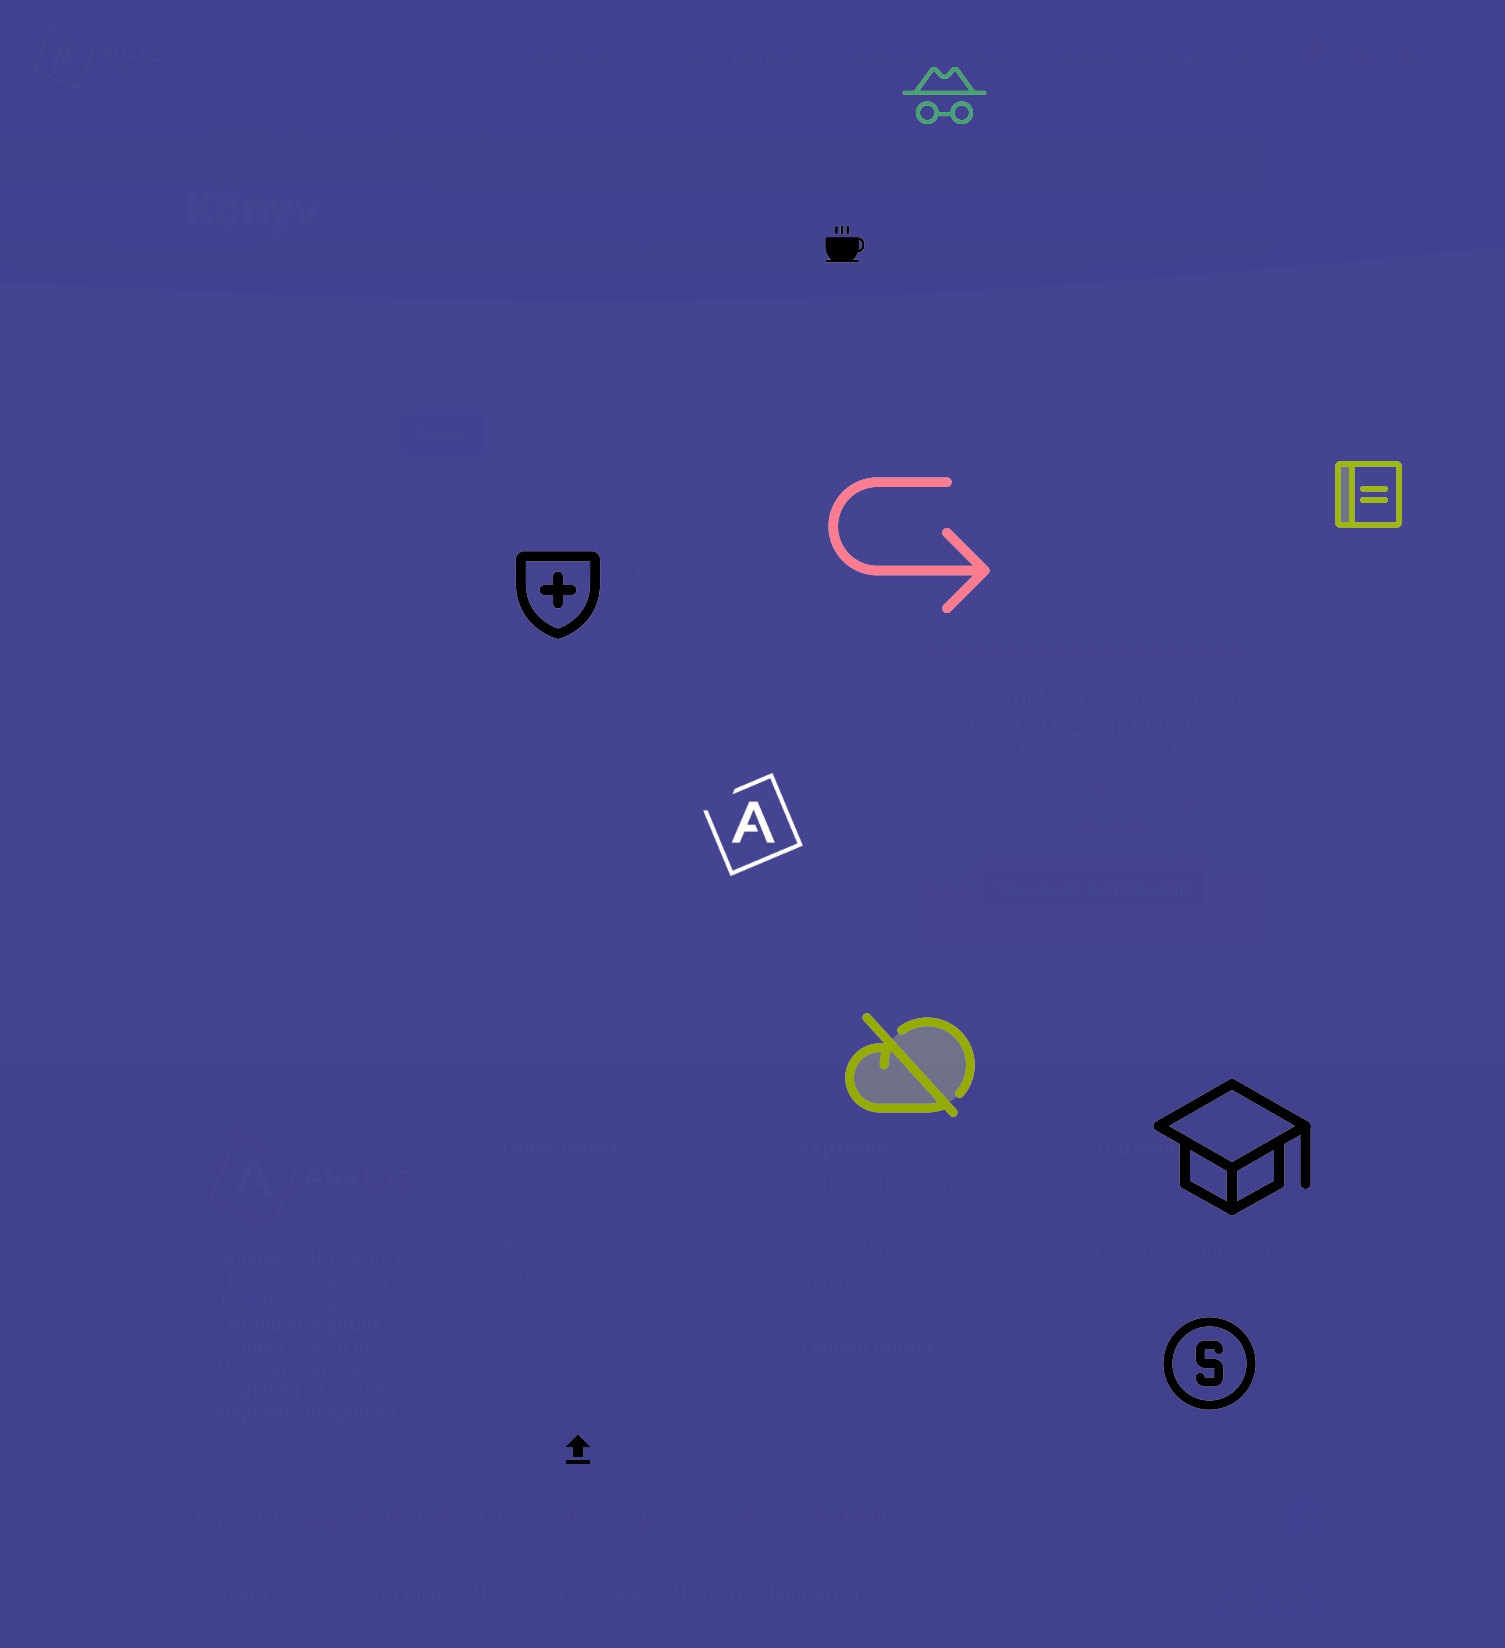 This screenshot has height=1648, width=1505. What do you see at coordinates (944, 95) in the screenshot?
I see `enable incognito or private browsing mode` at bounding box center [944, 95].